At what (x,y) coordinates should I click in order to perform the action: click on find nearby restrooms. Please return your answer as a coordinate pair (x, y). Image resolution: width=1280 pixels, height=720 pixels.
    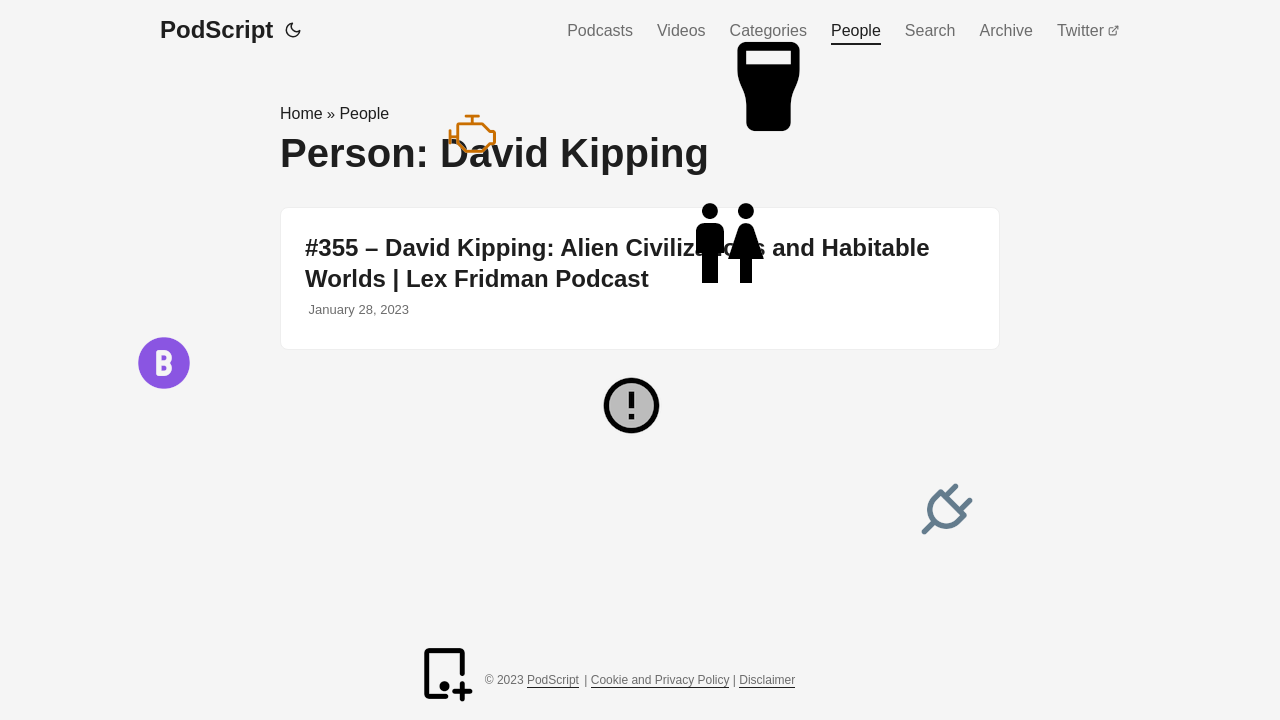
    Looking at the image, I should click on (728, 243).